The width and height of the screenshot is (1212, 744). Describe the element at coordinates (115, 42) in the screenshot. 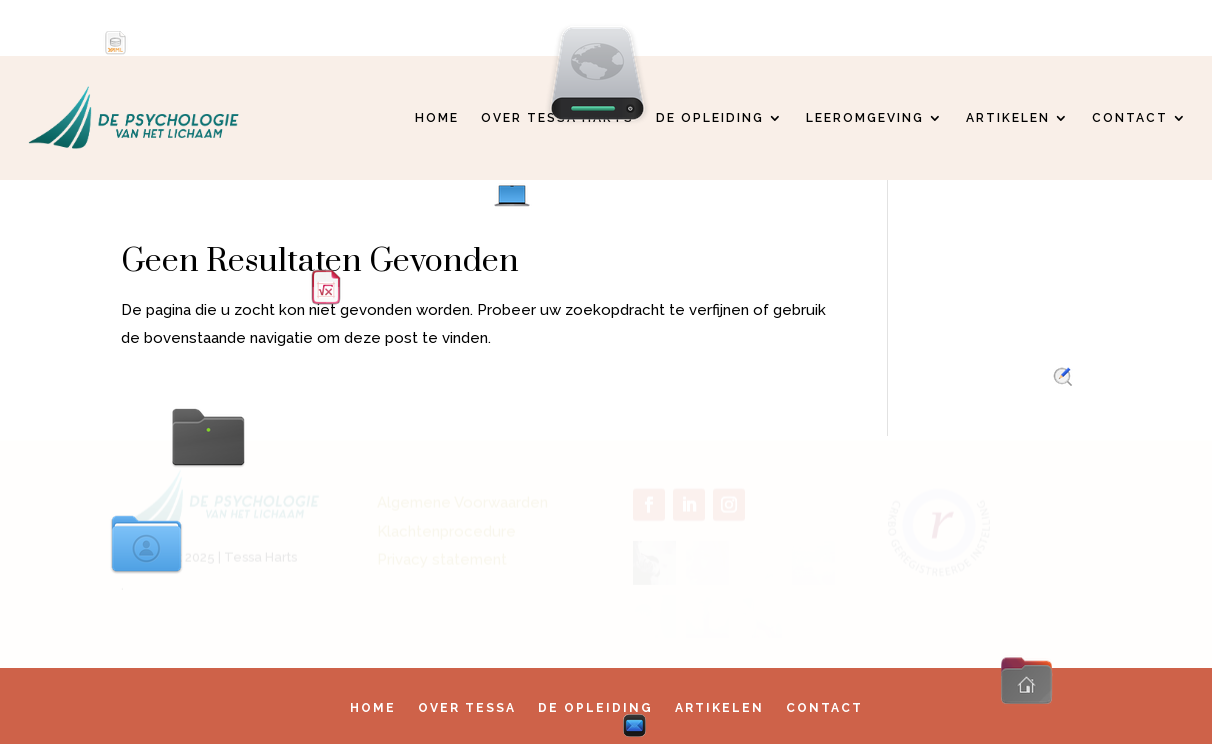

I see `a yaml configuration file` at that location.